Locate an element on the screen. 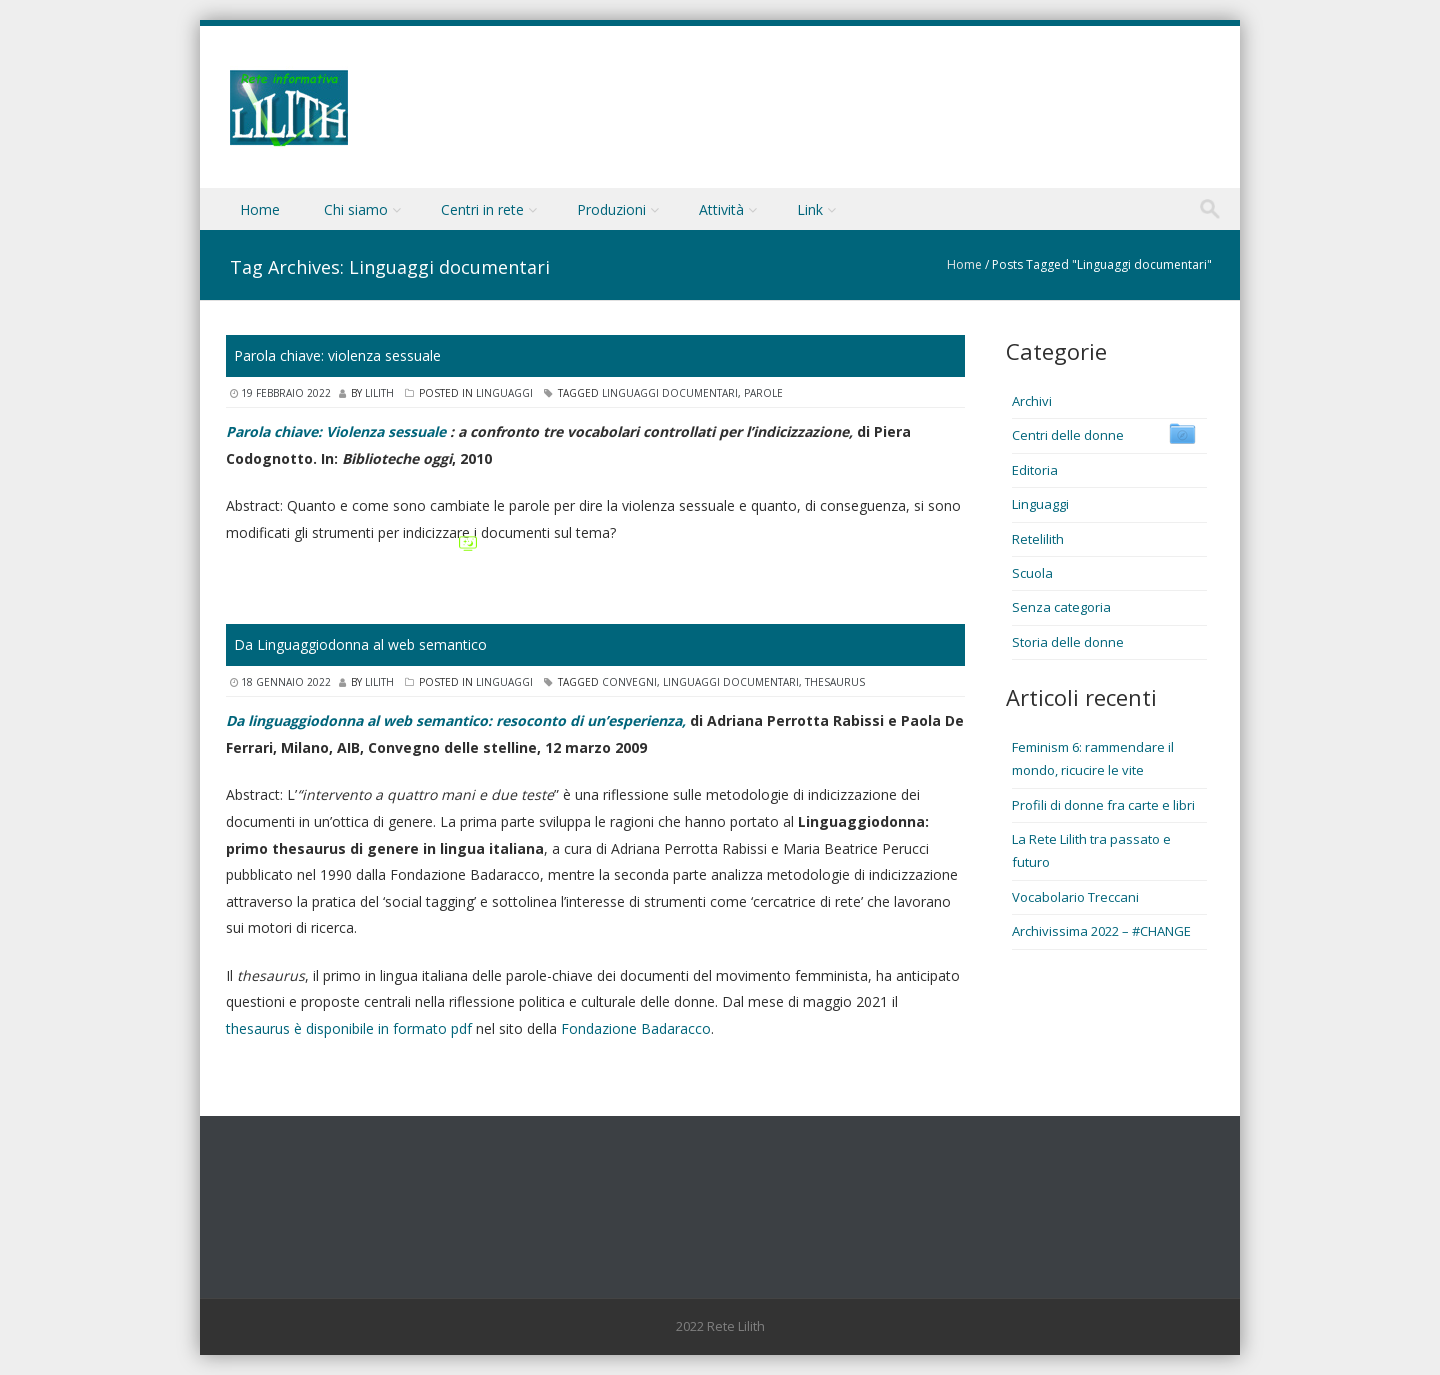 This screenshot has height=1375, width=1440. open web browser bookmarks folder is located at coordinates (1182, 433).